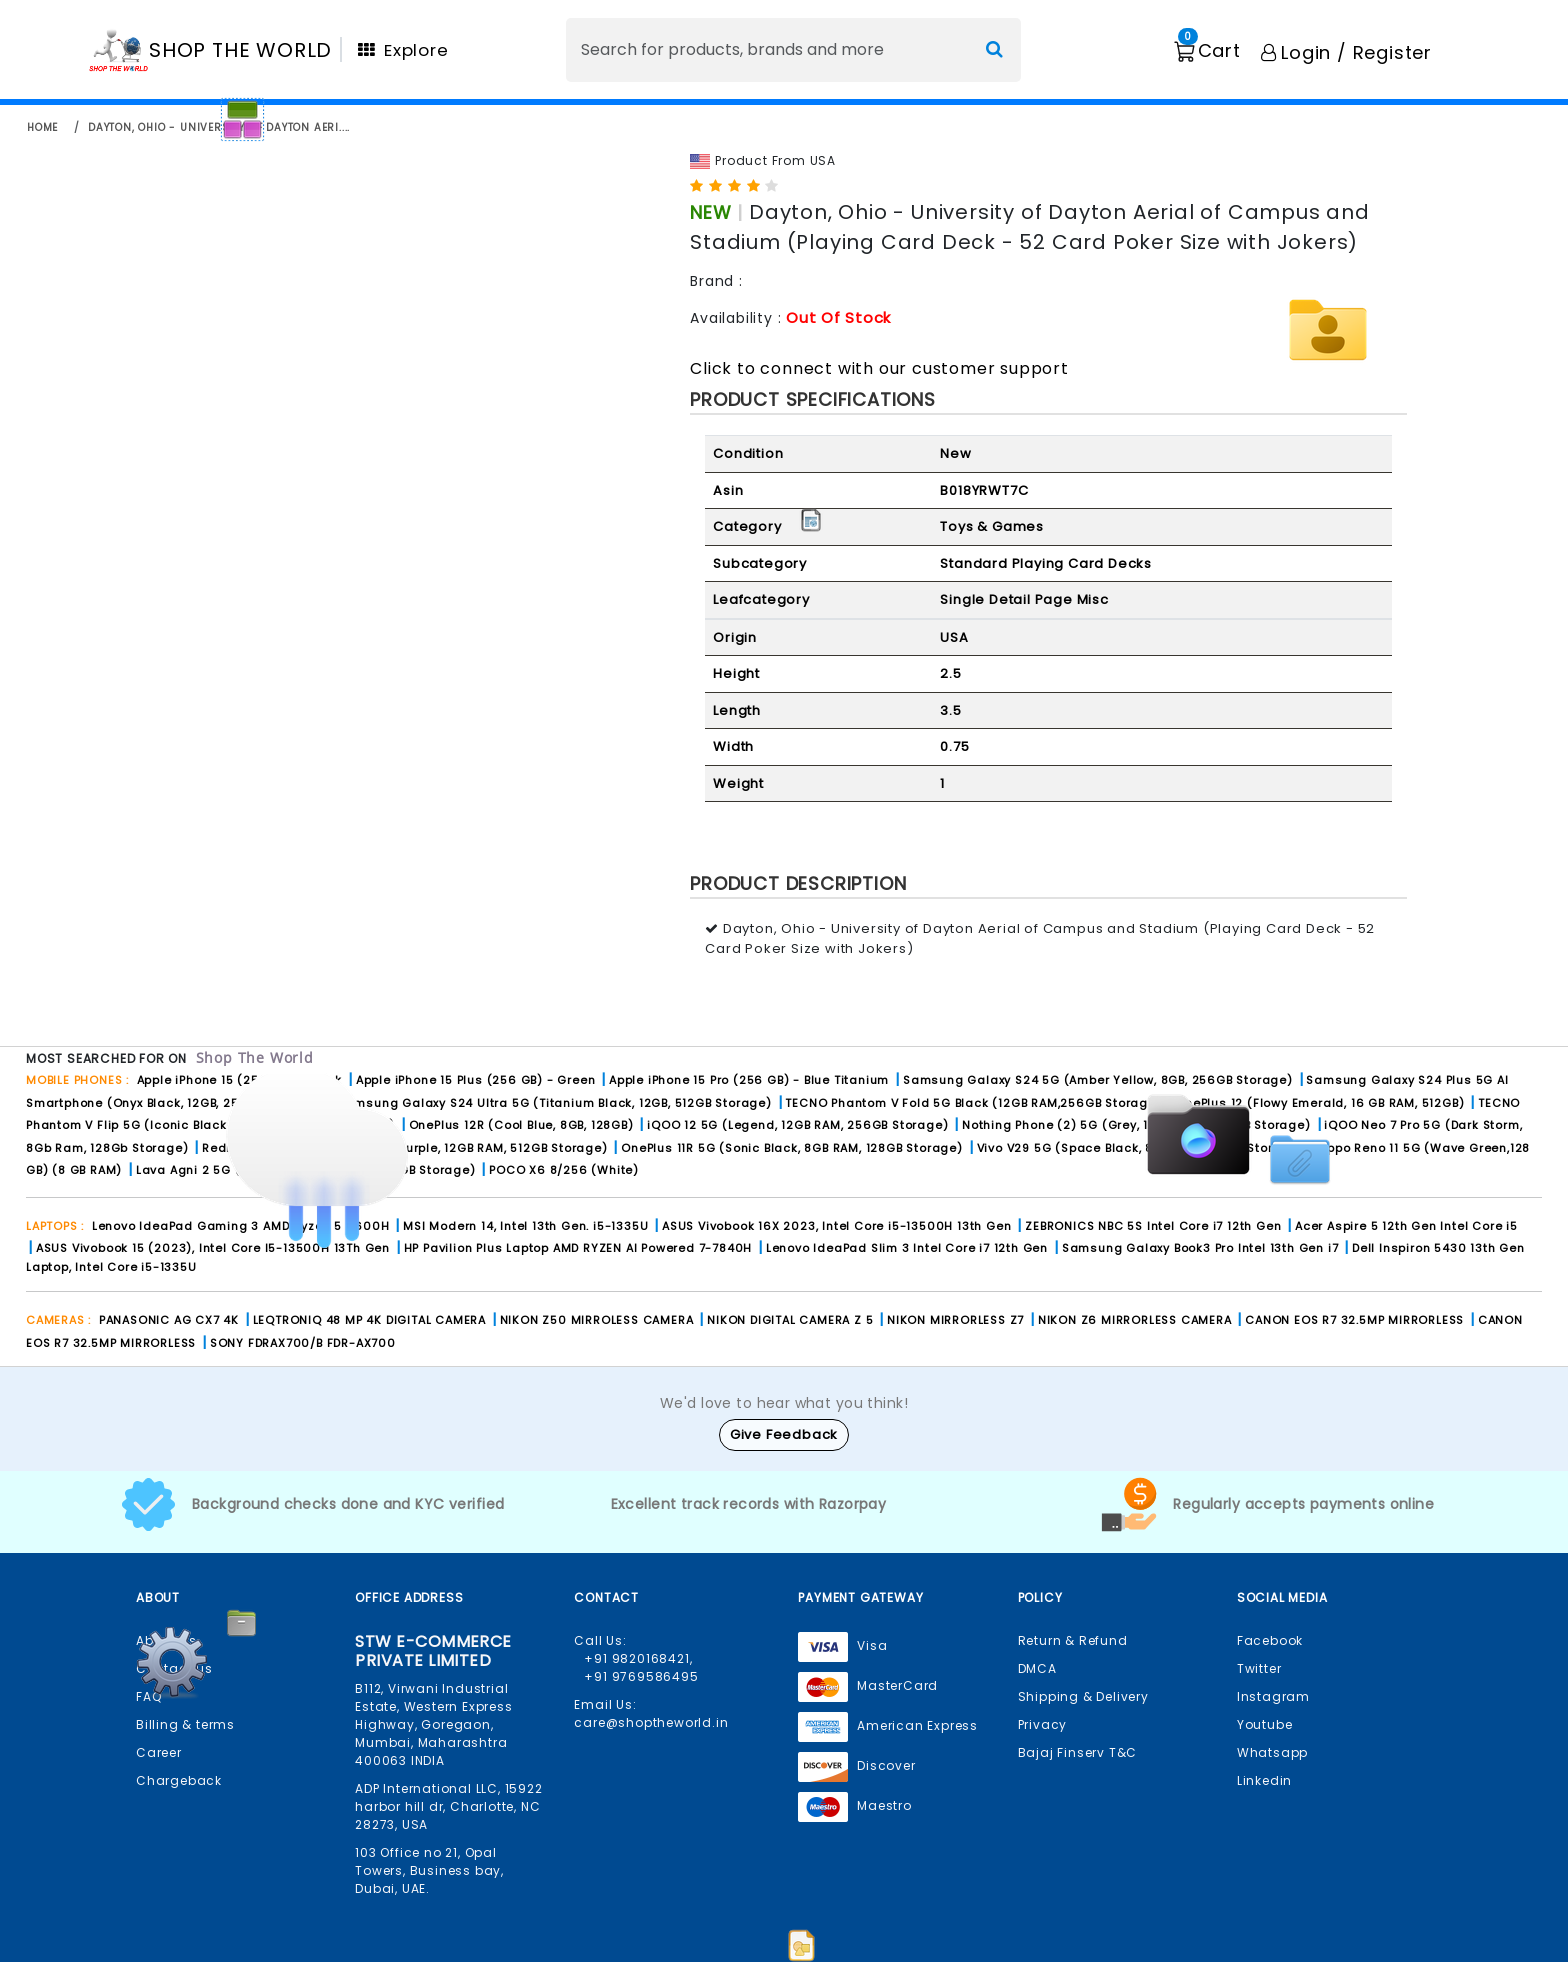 Image resolution: width=1568 pixels, height=1962 pixels. I want to click on open folder containing email attachments, so click(1300, 1159).